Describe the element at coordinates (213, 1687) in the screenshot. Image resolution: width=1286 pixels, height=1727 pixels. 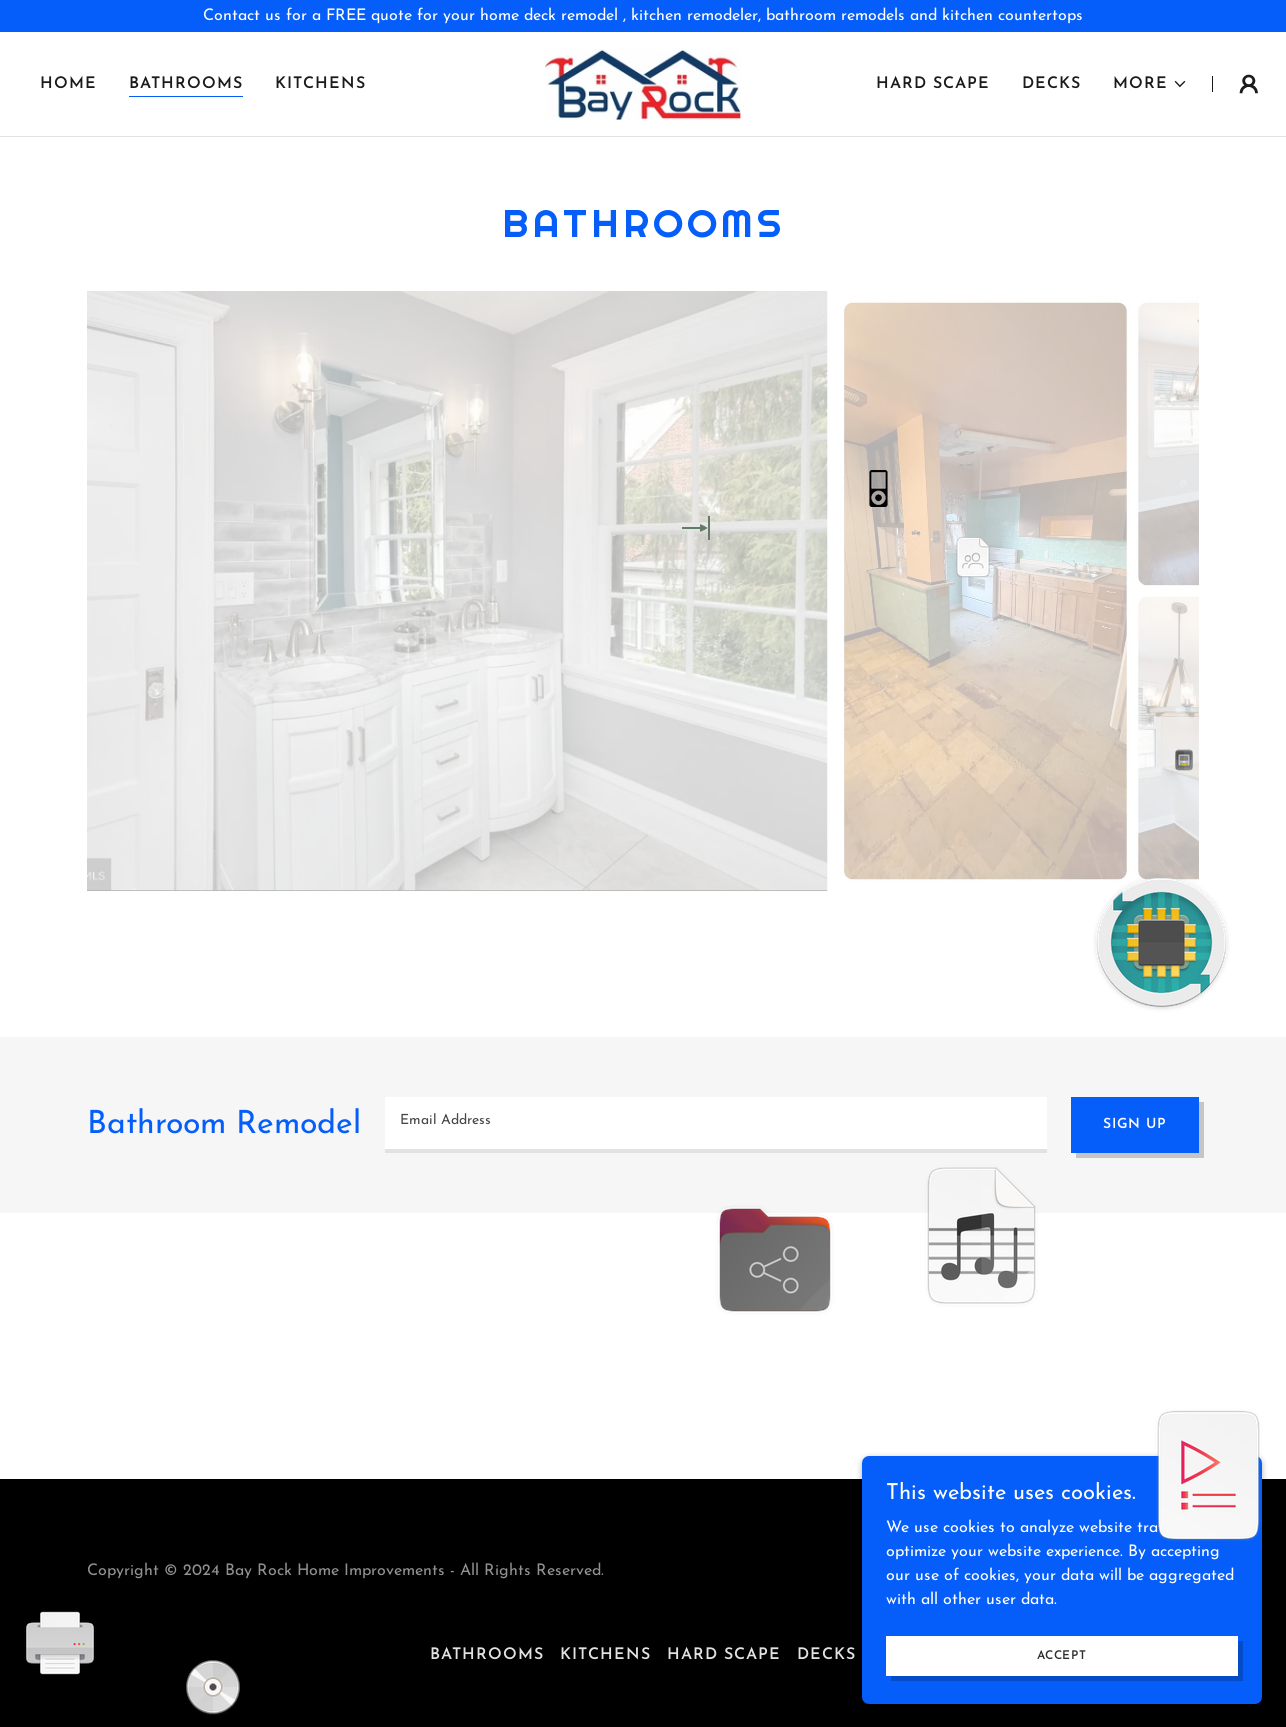
I see `indicates optical disc drive or CD/DVD media` at that location.